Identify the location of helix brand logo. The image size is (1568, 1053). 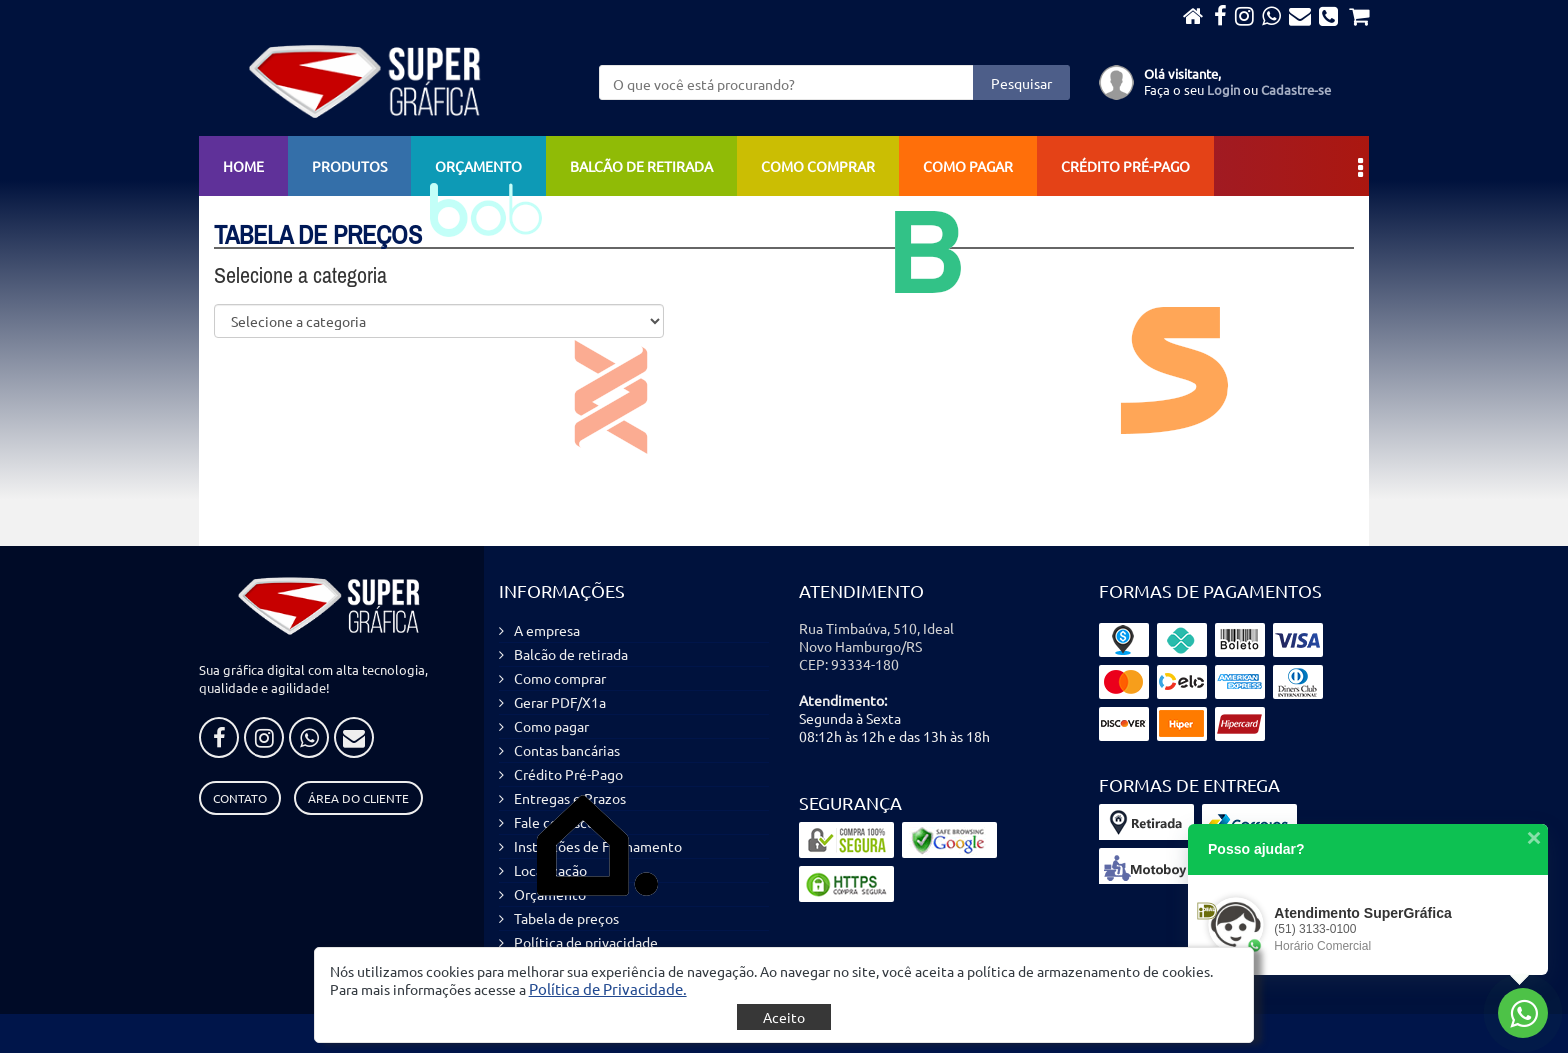
(611, 397).